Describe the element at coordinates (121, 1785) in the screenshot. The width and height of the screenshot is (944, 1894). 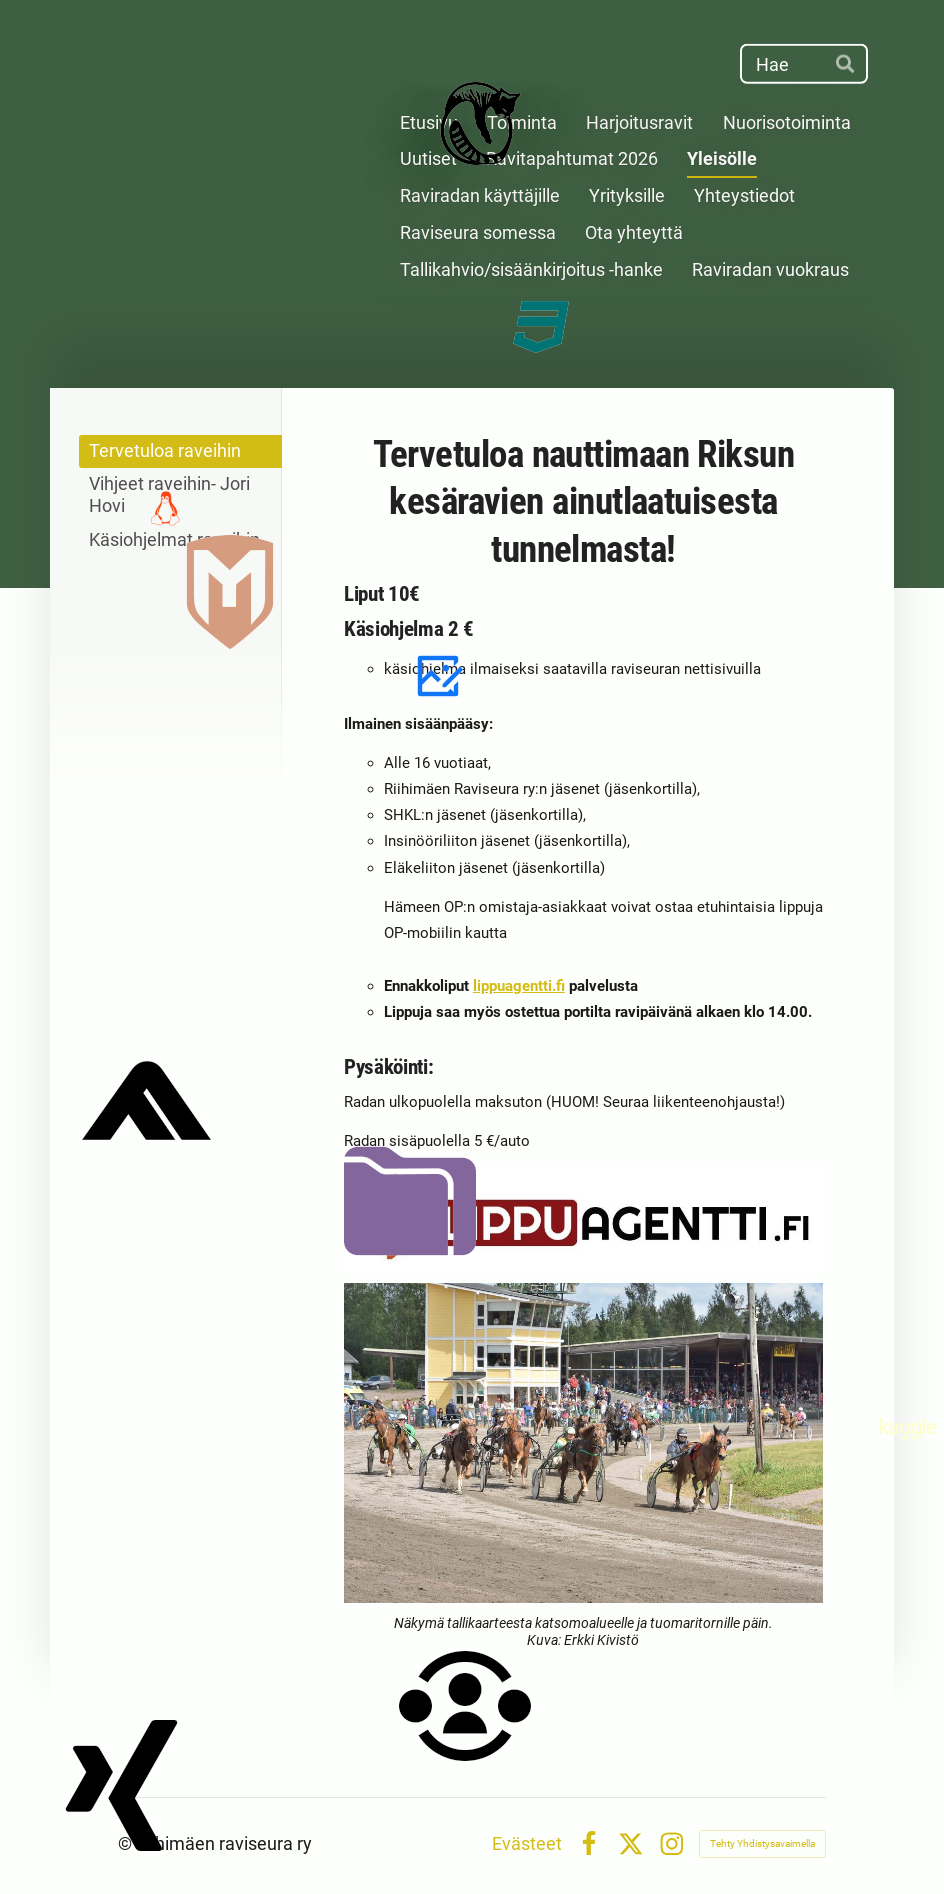
I see `link to Xing professional network profile` at that location.